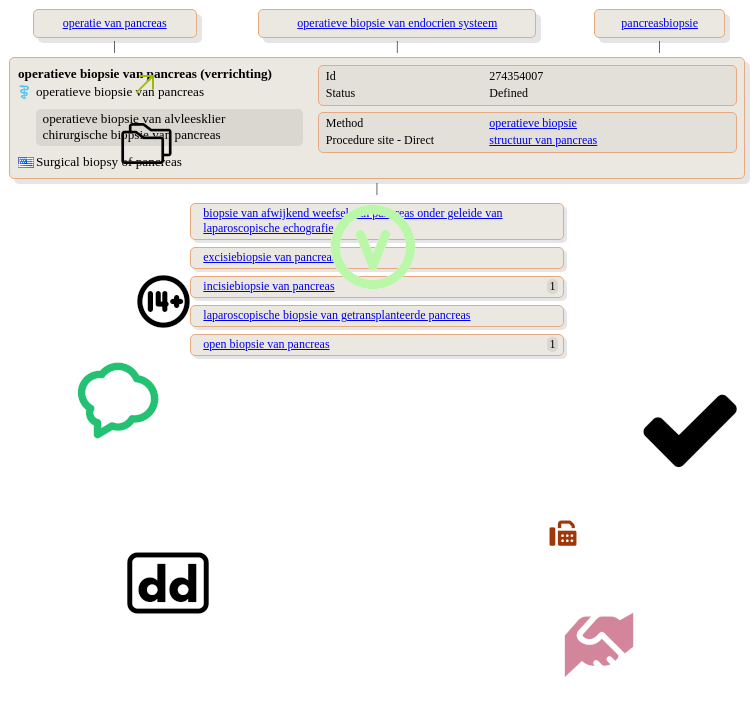 The height and width of the screenshot is (720, 754). Describe the element at coordinates (688, 428) in the screenshot. I see `confirm or submit an action` at that location.